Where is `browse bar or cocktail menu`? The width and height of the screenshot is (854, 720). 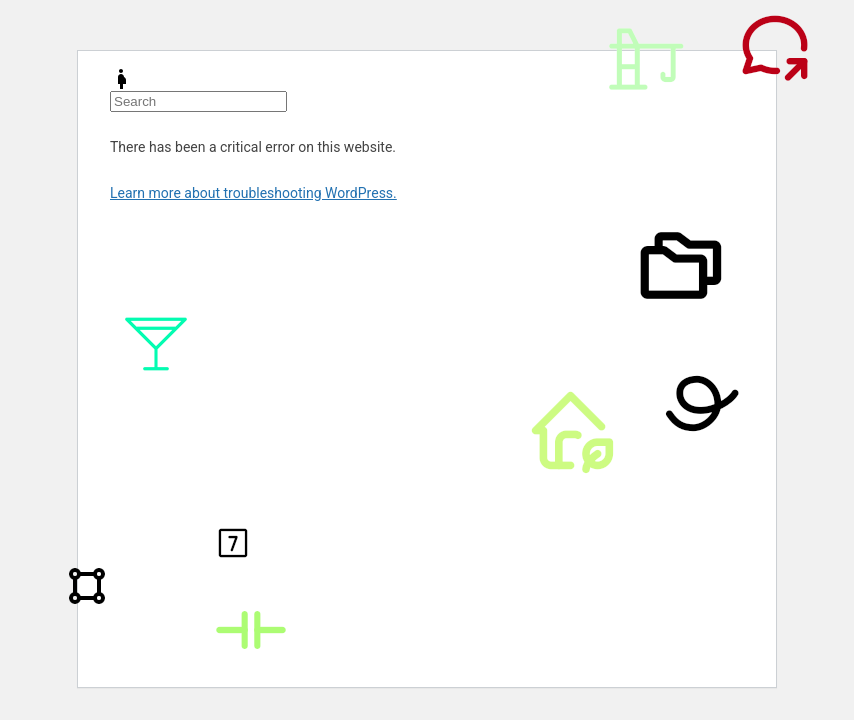 browse bar or cocktail menu is located at coordinates (156, 344).